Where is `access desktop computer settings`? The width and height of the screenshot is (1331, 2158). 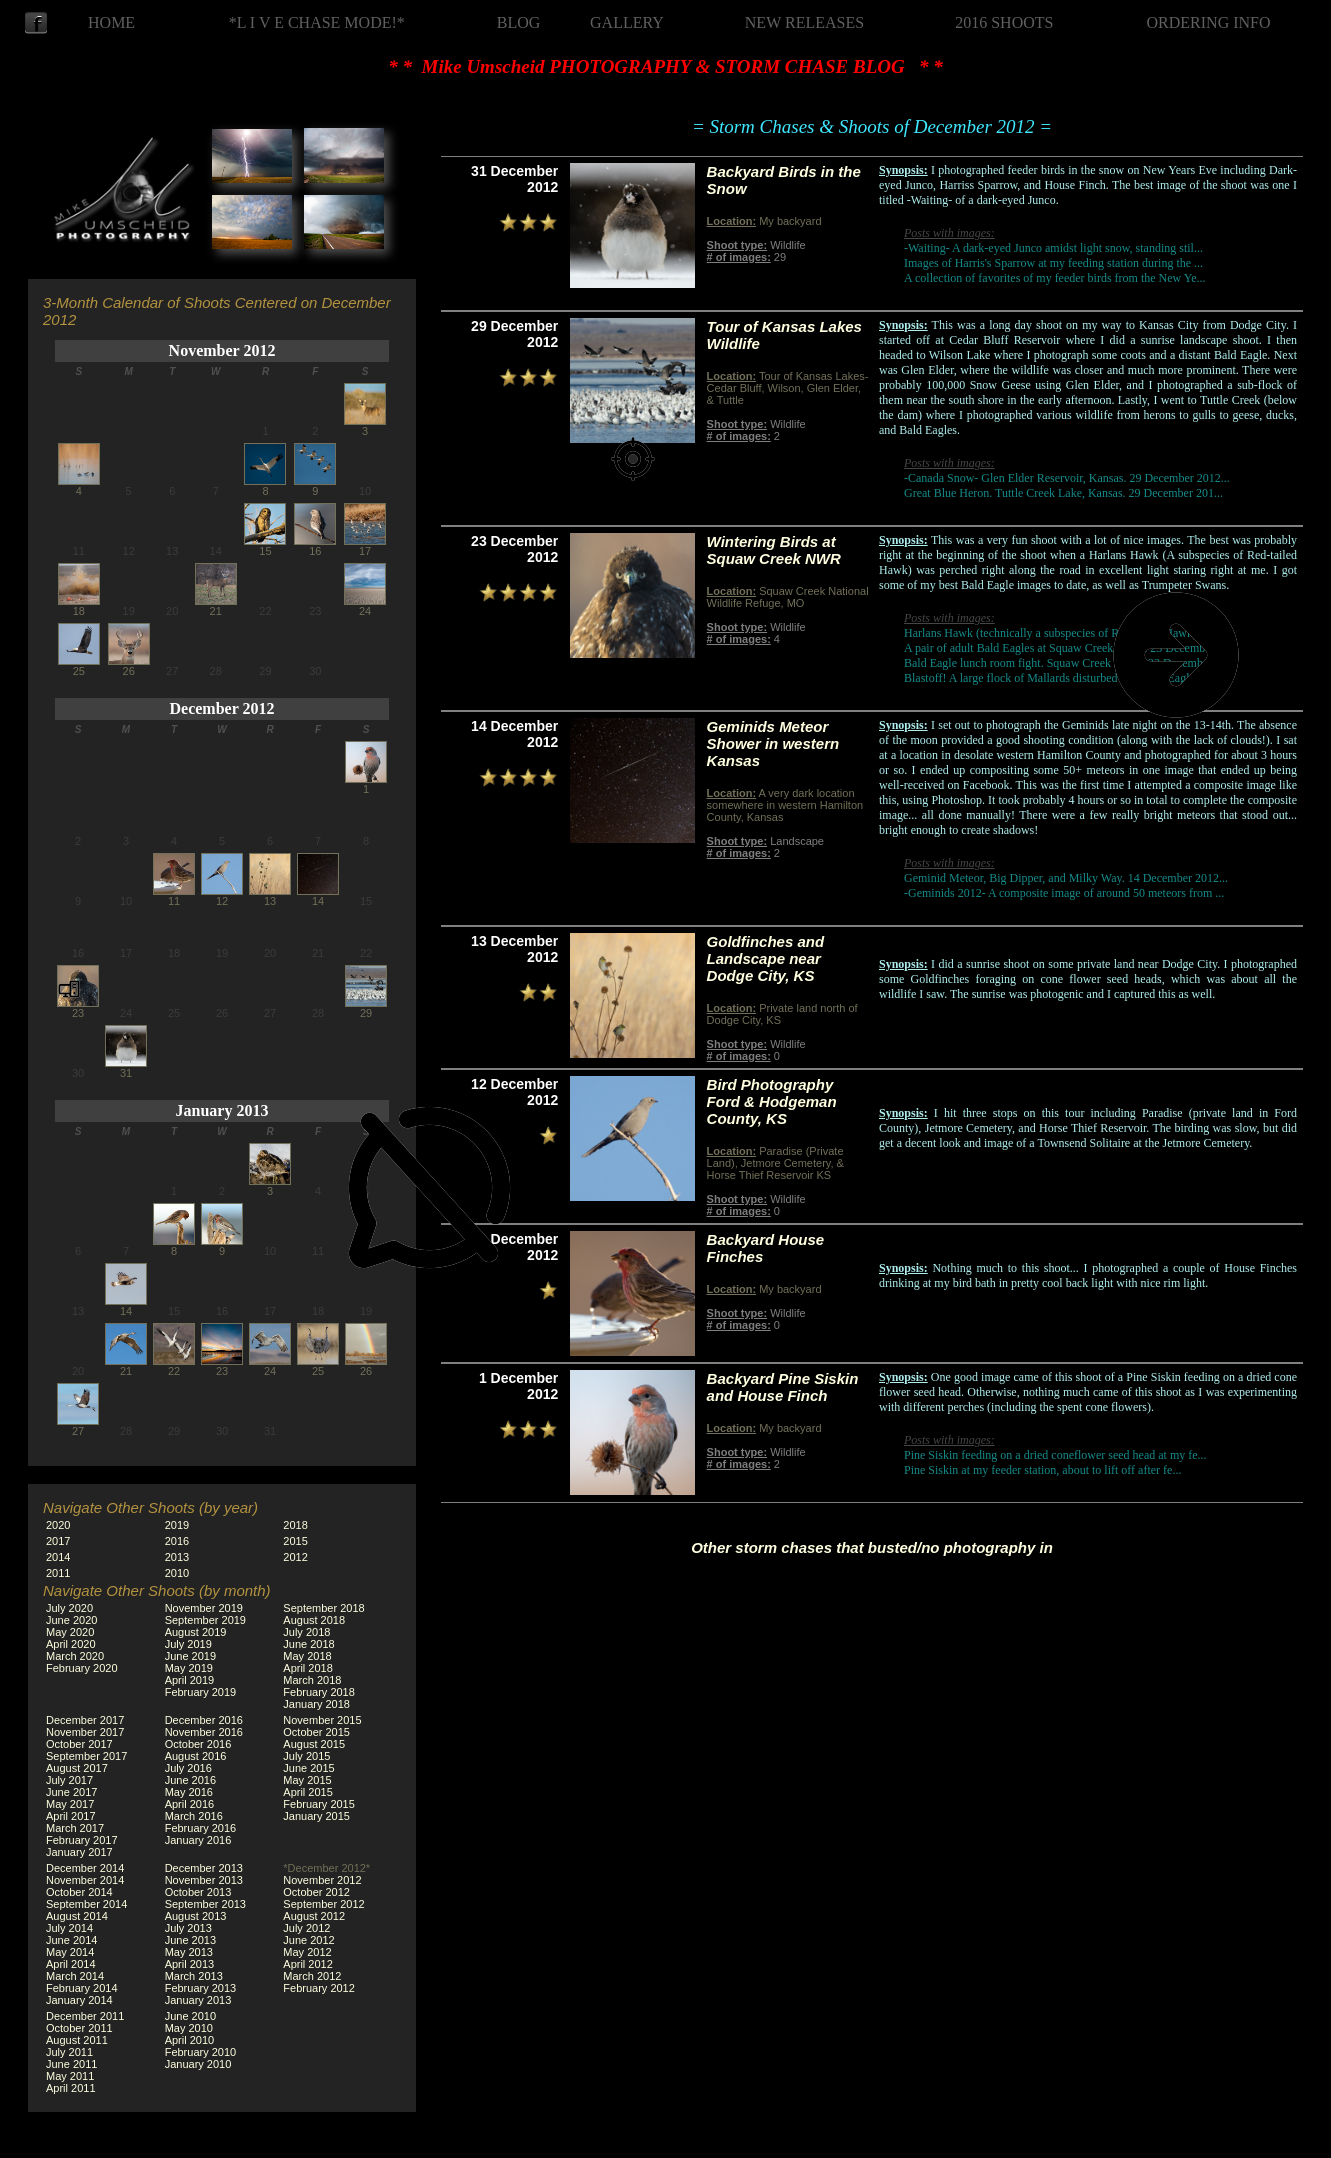 access desktop computer settings is located at coordinates (69, 989).